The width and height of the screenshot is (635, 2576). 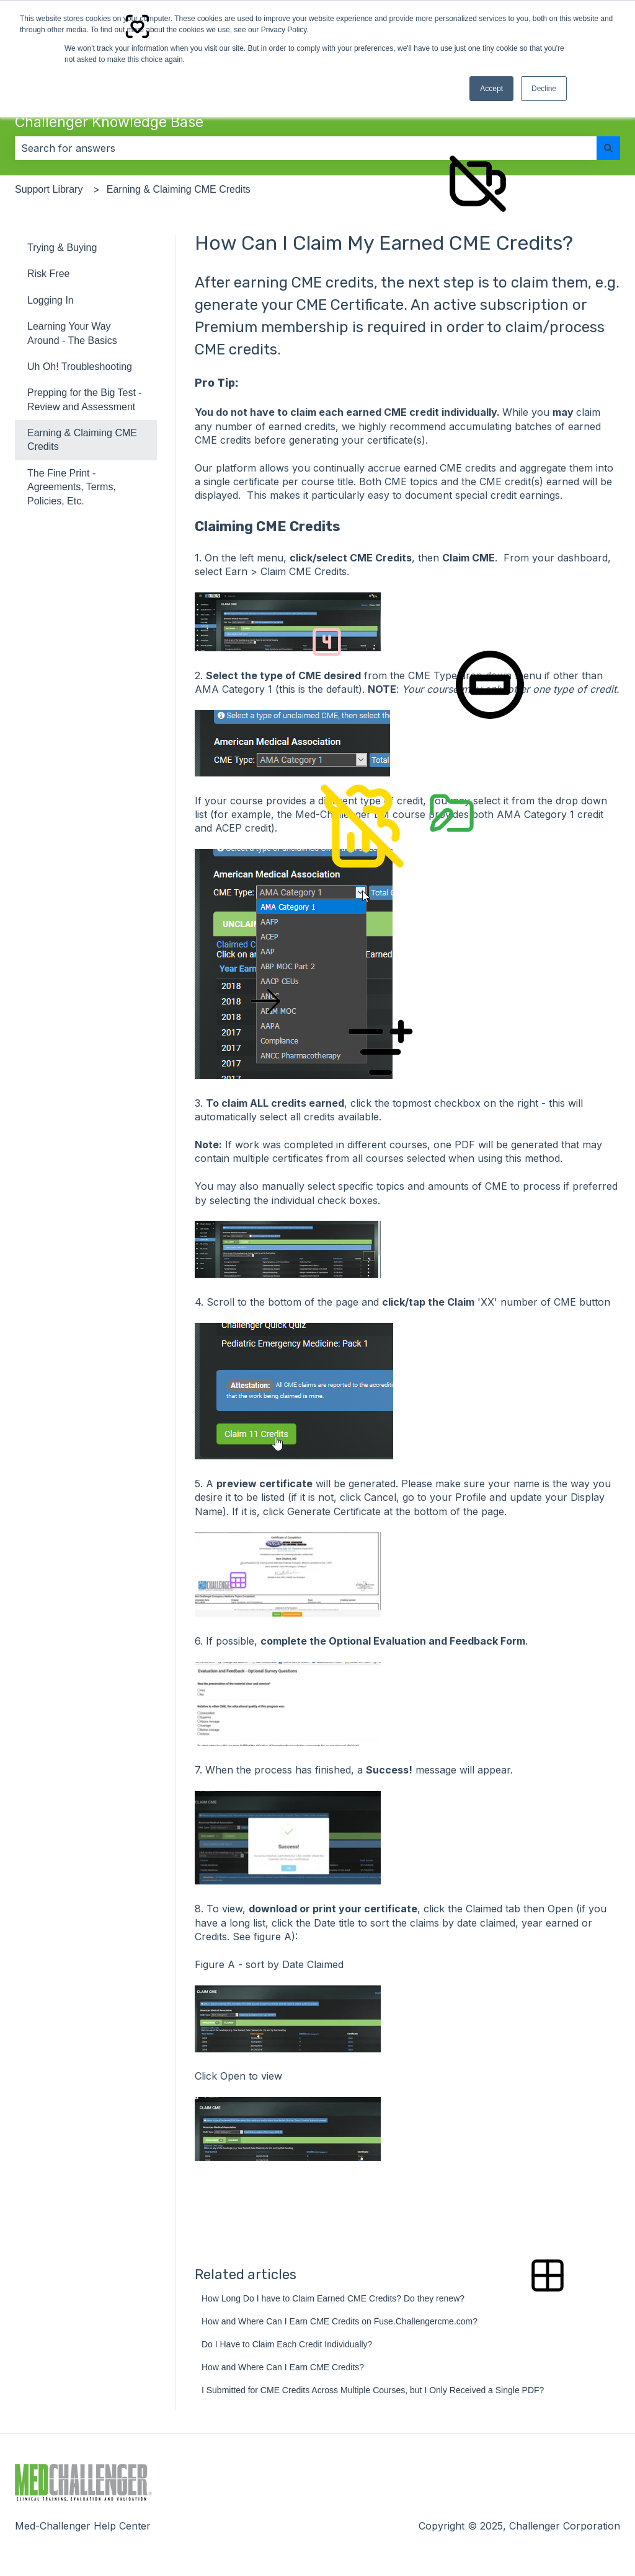 I want to click on select option 4 from a numbered list, so click(x=327, y=642).